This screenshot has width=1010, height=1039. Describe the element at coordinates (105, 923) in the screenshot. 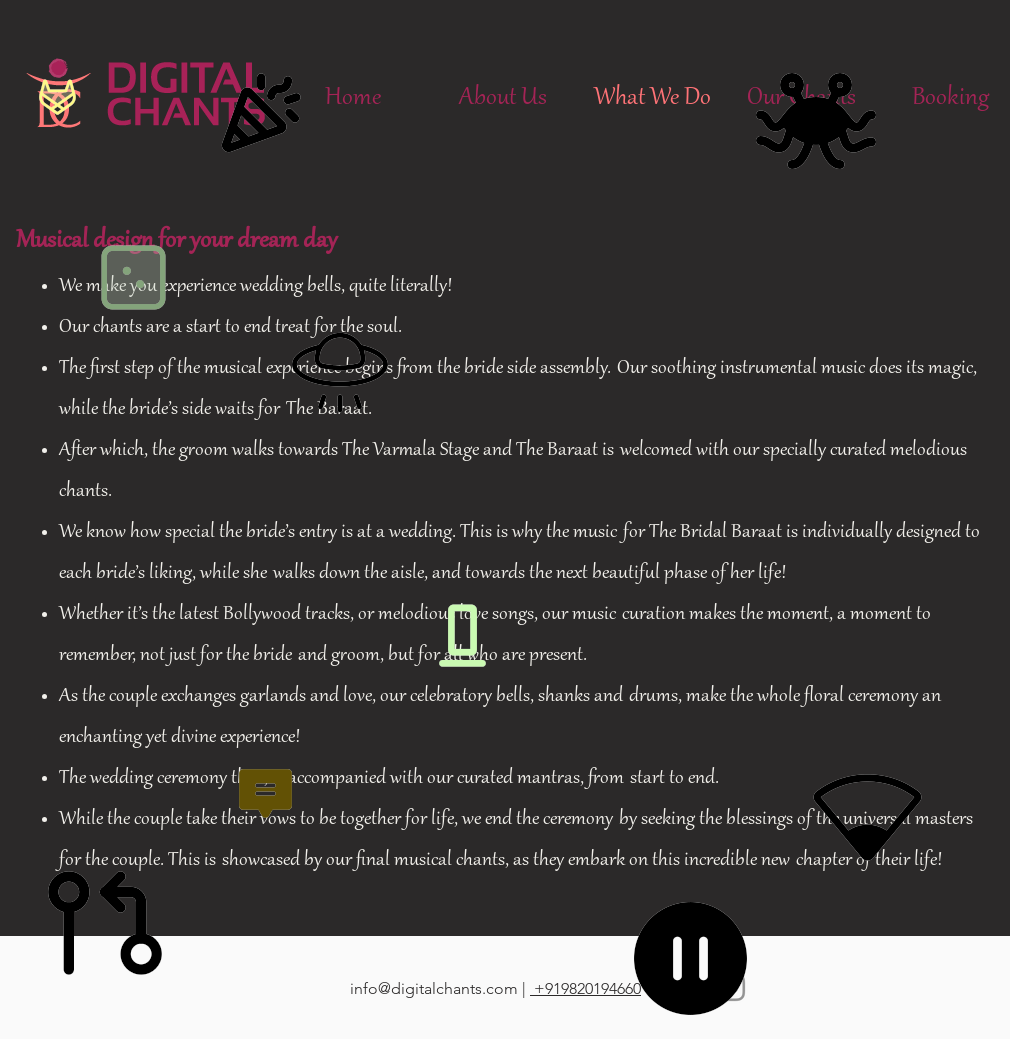

I see `create a new pull request` at that location.